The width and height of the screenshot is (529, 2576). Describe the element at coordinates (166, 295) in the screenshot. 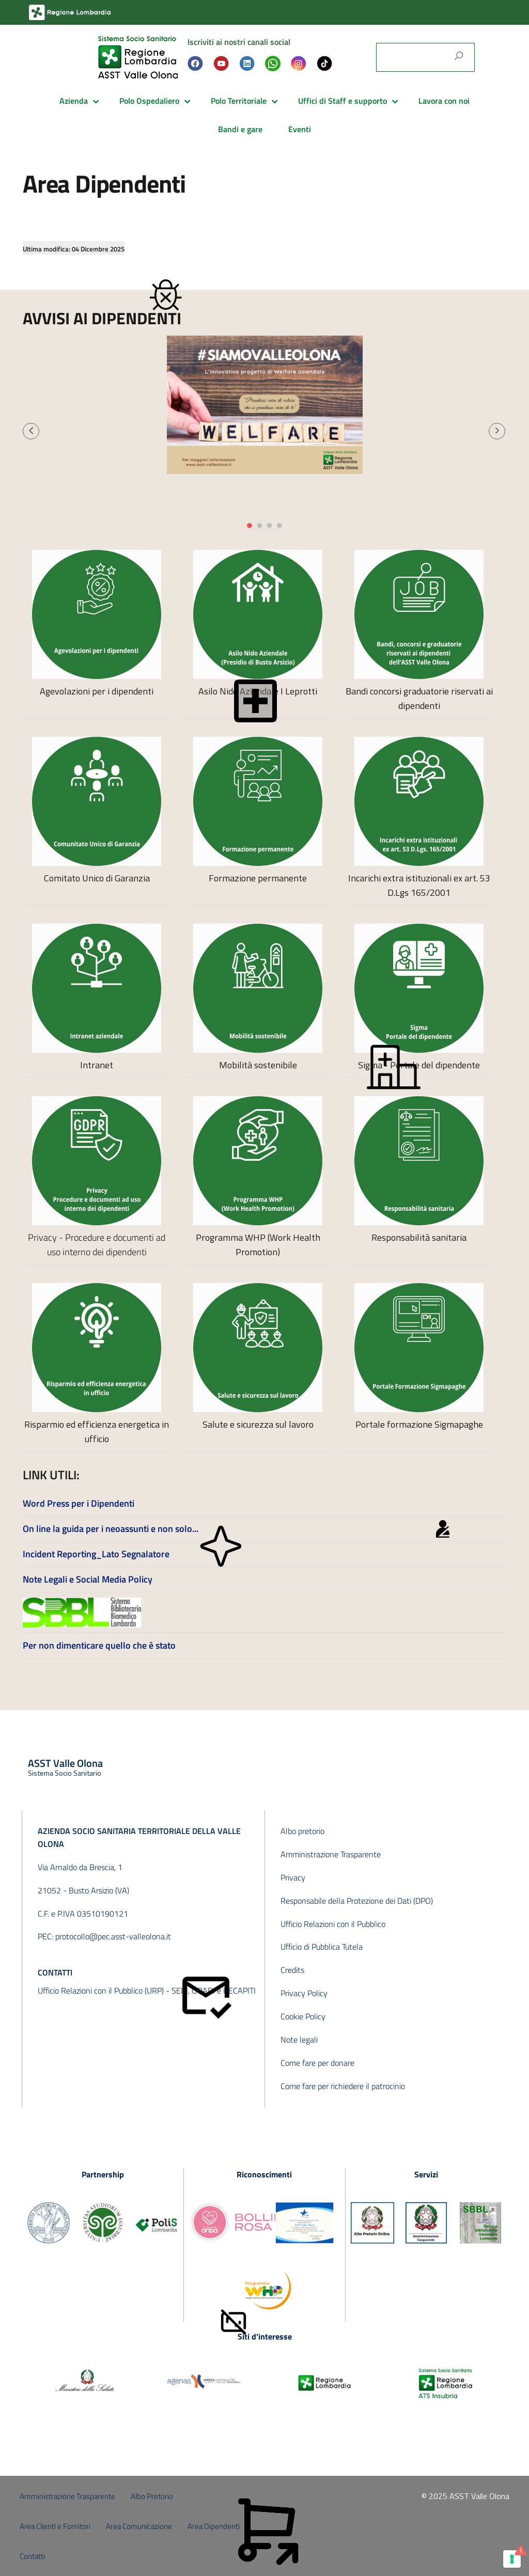

I see `start debugging mode` at that location.